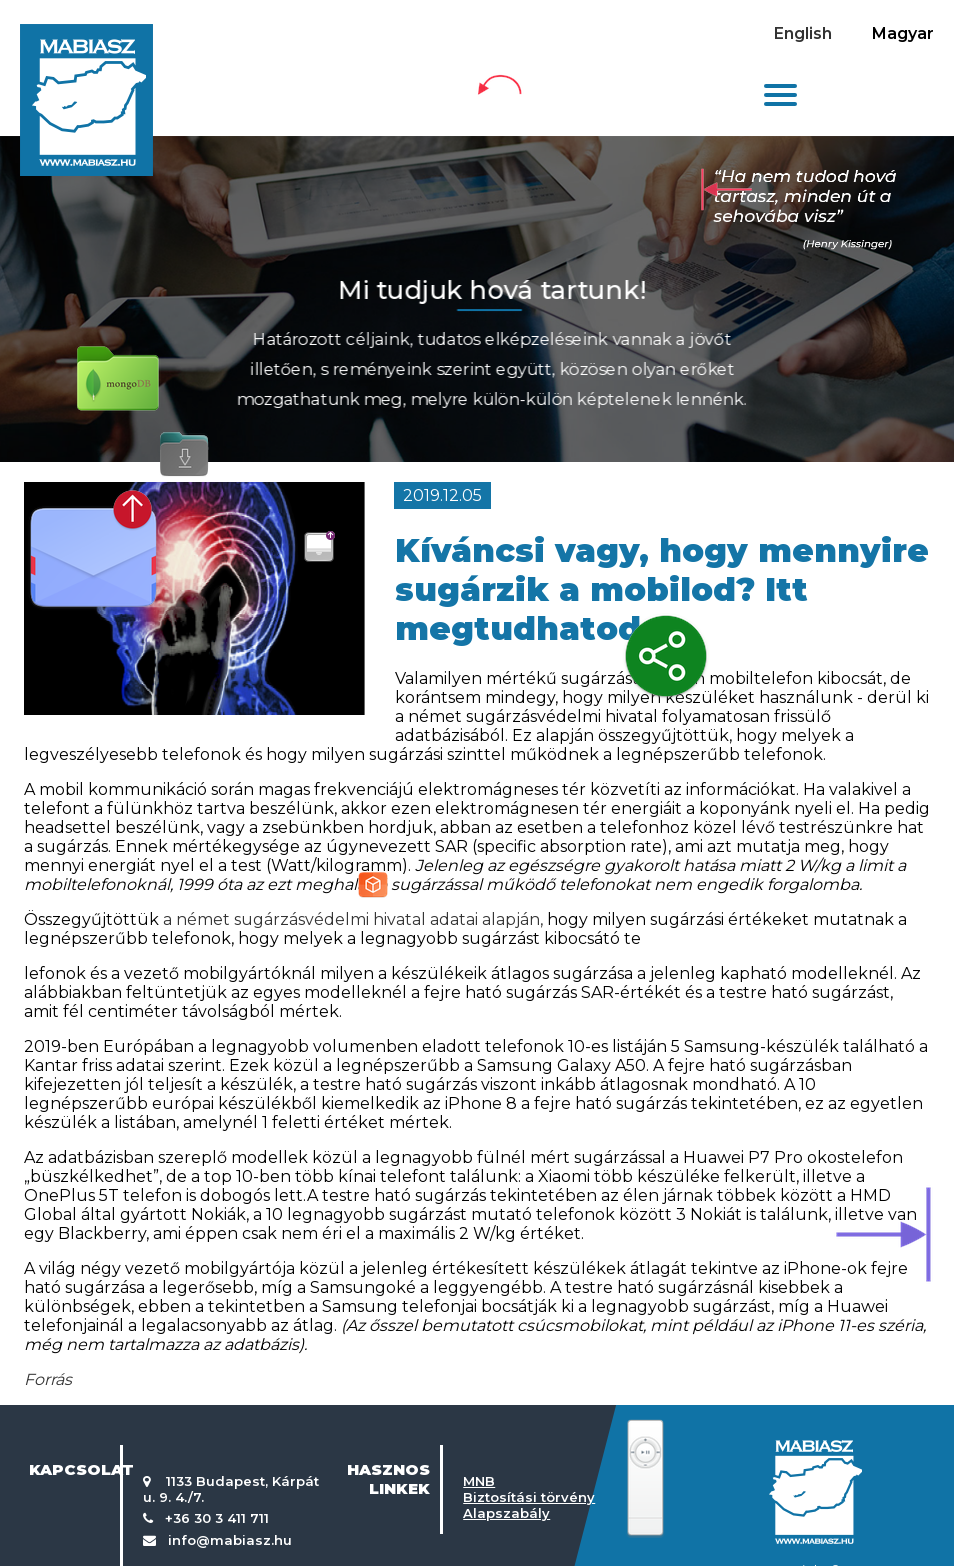 Image resolution: width=954 pixels, height=1566 pixels. What do you see at coordinates (93, 557) in the screenshot?
I see `send an email or message` at bounding box center [93, 557].